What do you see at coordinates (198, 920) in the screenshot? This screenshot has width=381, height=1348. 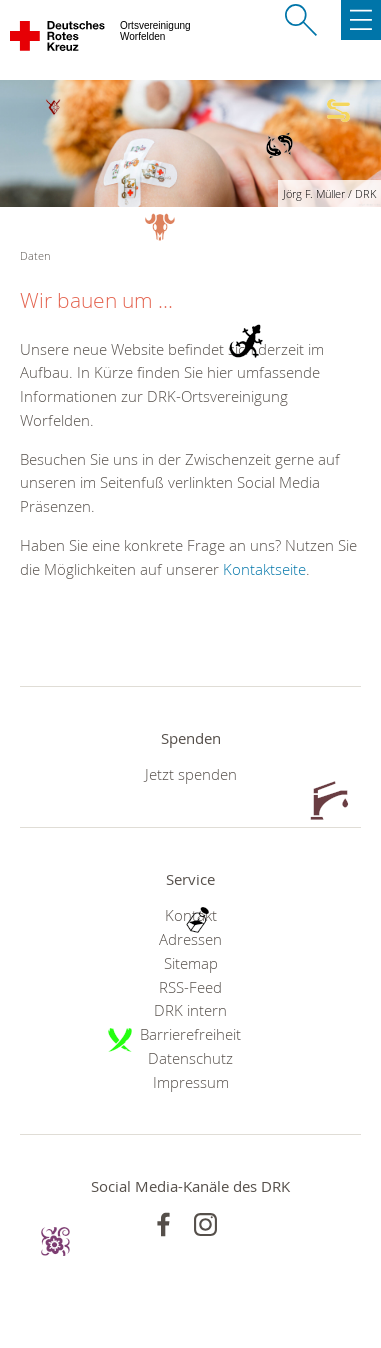 I see `potion or consumable item in inventory` at bounding box center [198, 920].